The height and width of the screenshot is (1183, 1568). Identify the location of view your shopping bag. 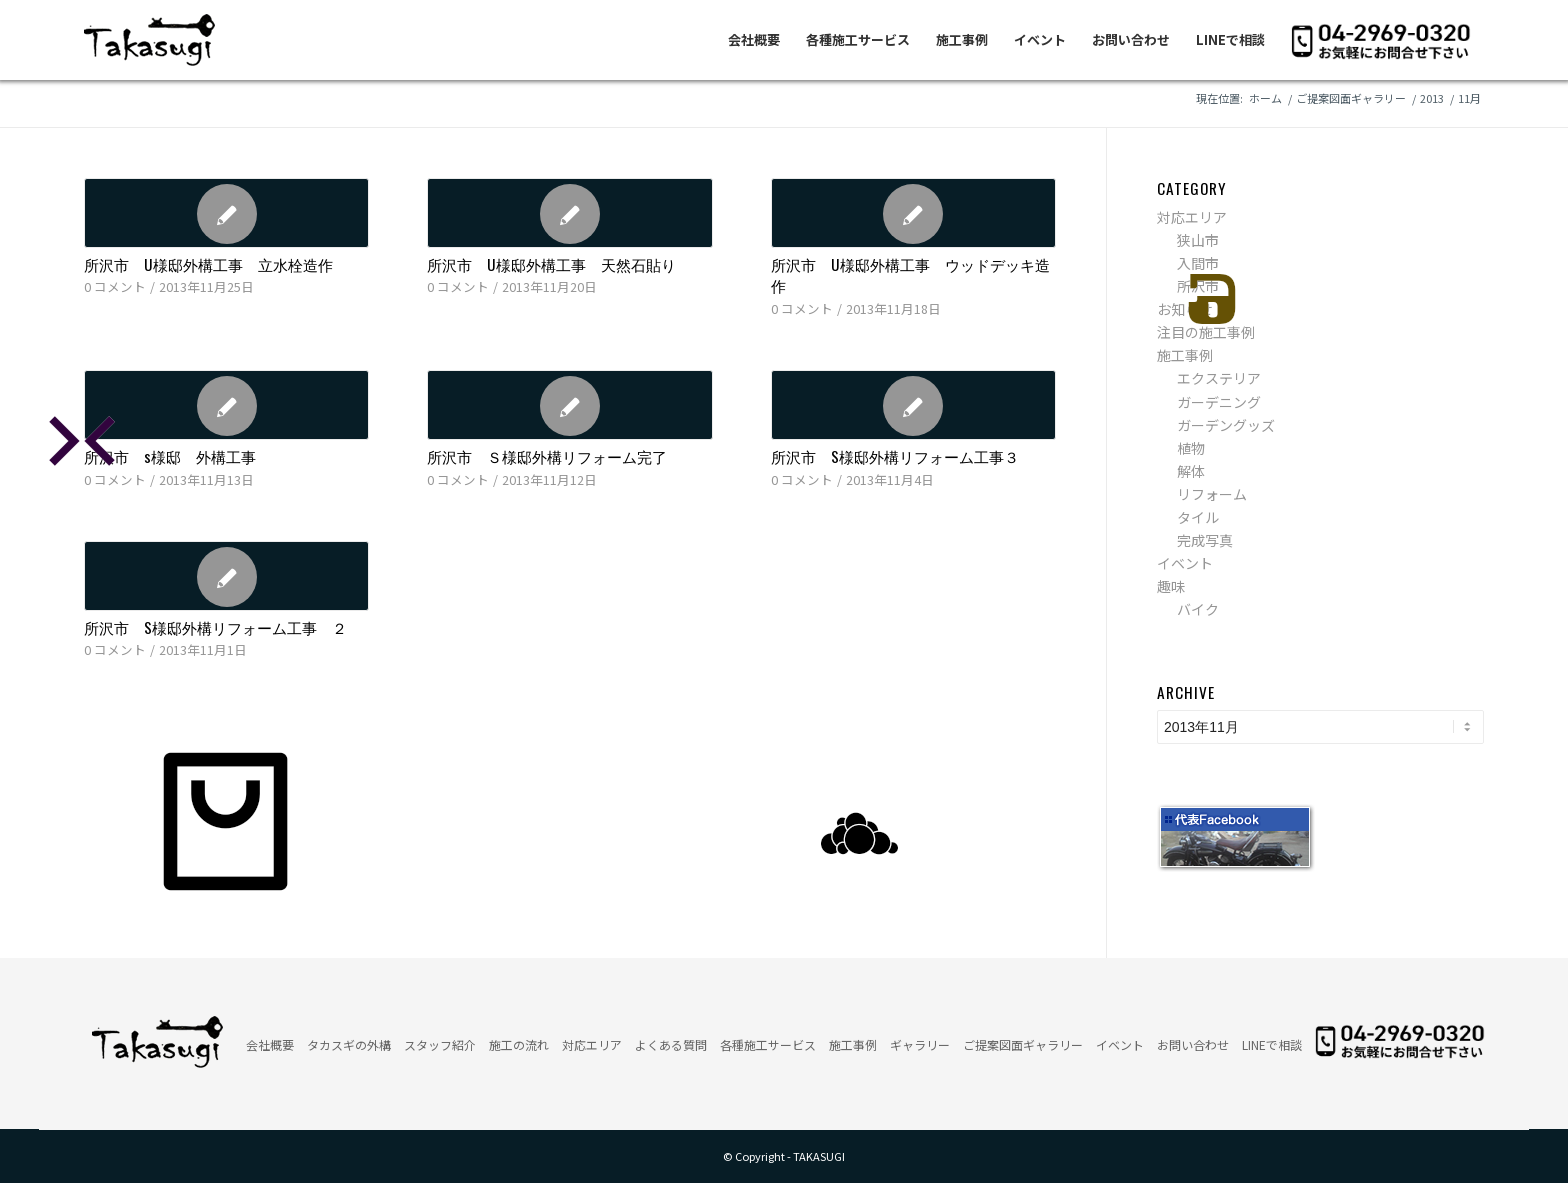
(225, 821).